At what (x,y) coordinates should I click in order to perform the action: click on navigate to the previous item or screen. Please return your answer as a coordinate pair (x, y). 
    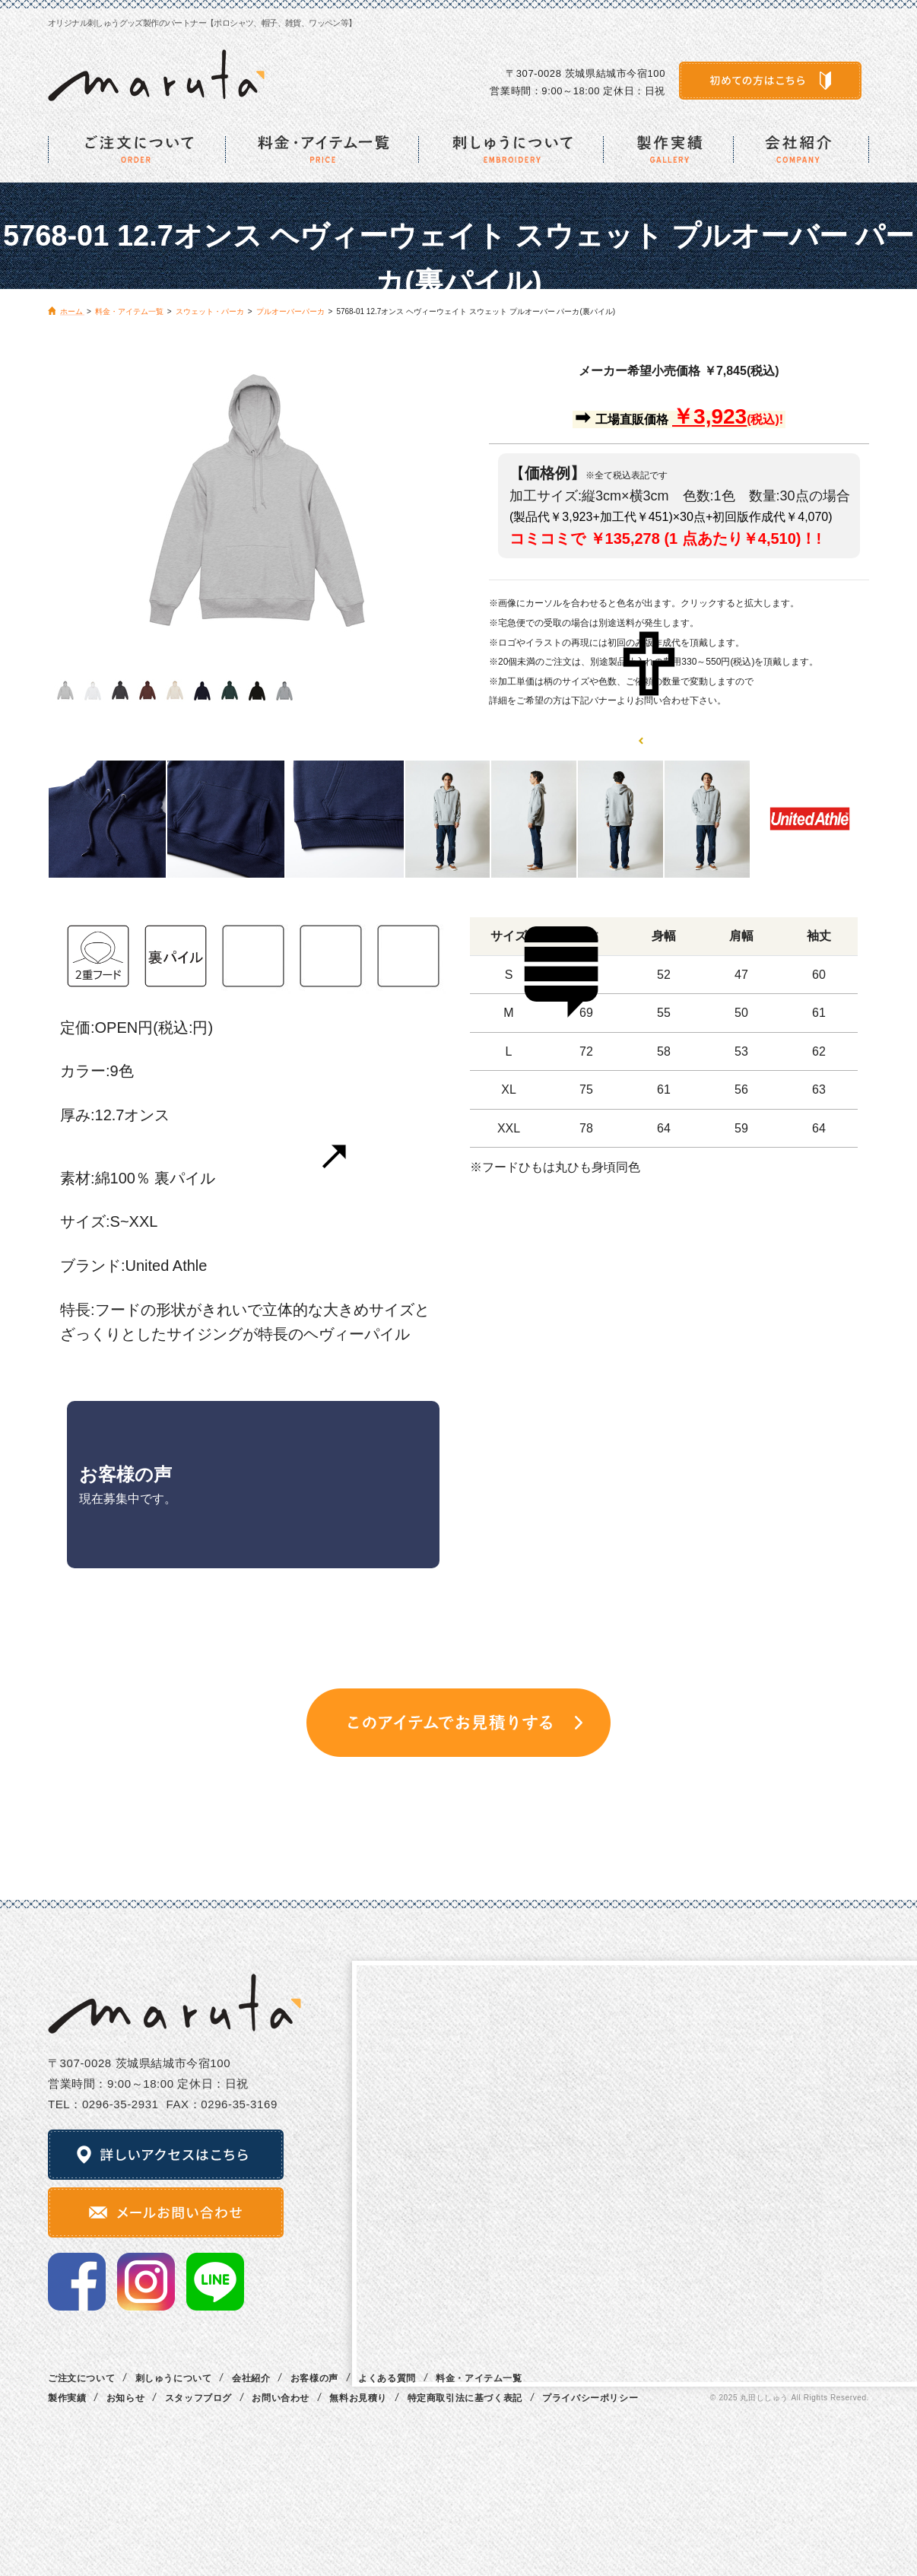
    Looking at the image, I should click on (641, 741).